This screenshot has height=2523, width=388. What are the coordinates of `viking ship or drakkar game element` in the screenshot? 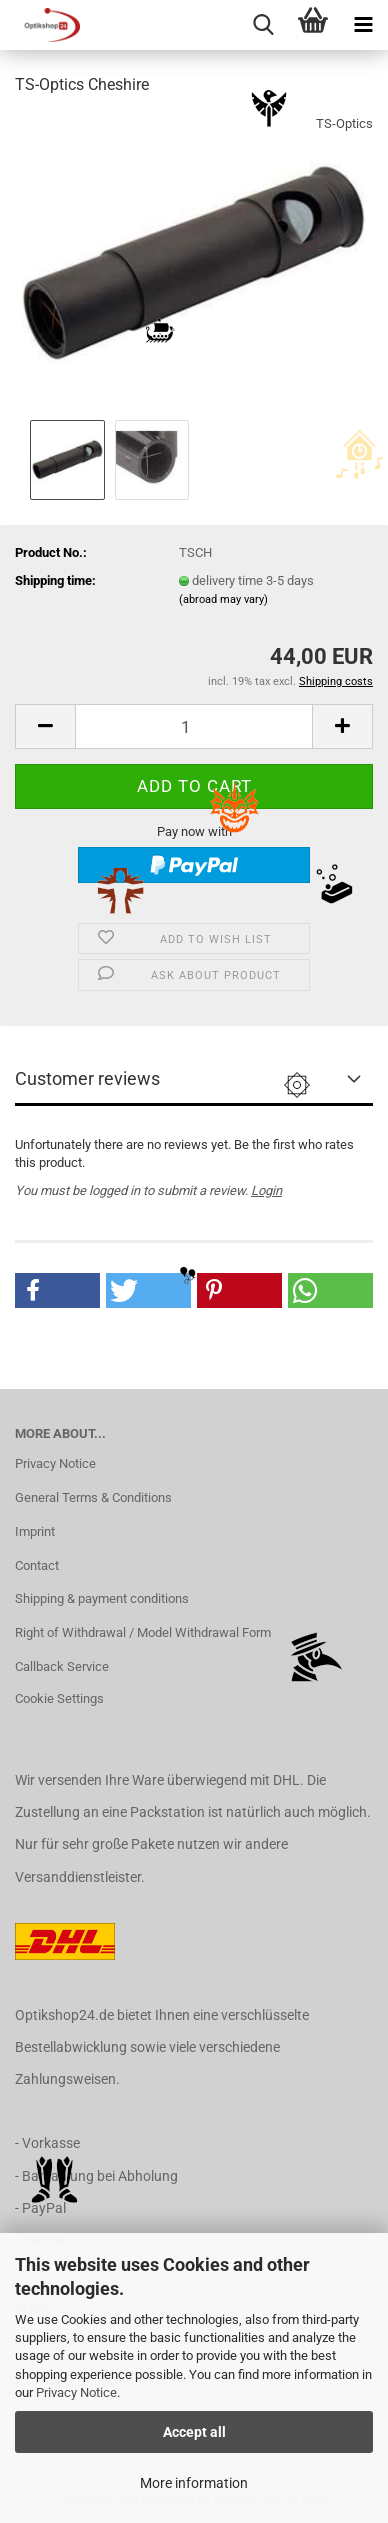 It's located at (160, 332).